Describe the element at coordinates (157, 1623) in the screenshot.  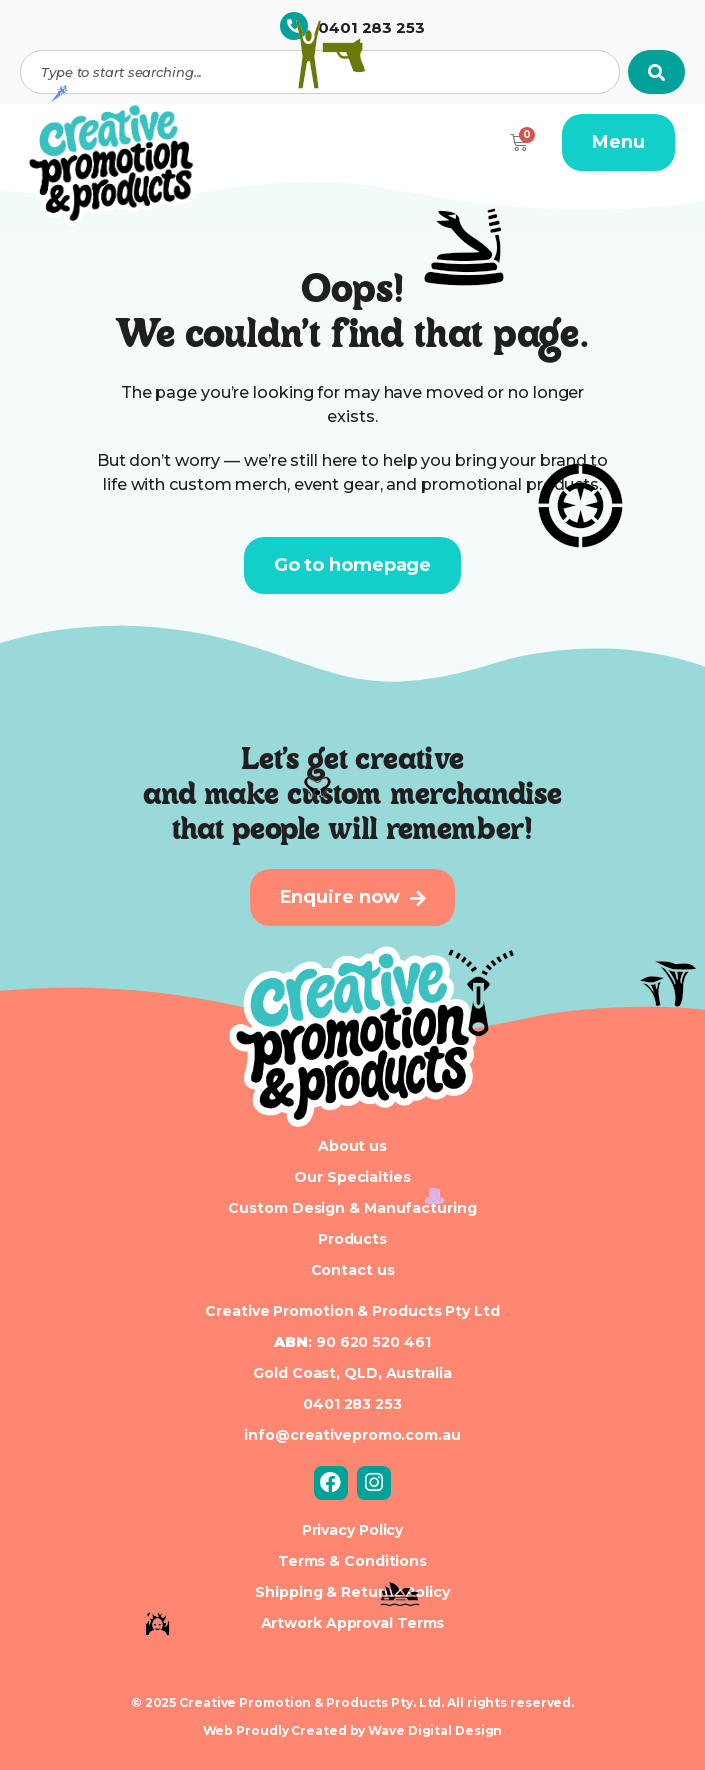
I see `pyromaniac character class or trait indicator` at that location.